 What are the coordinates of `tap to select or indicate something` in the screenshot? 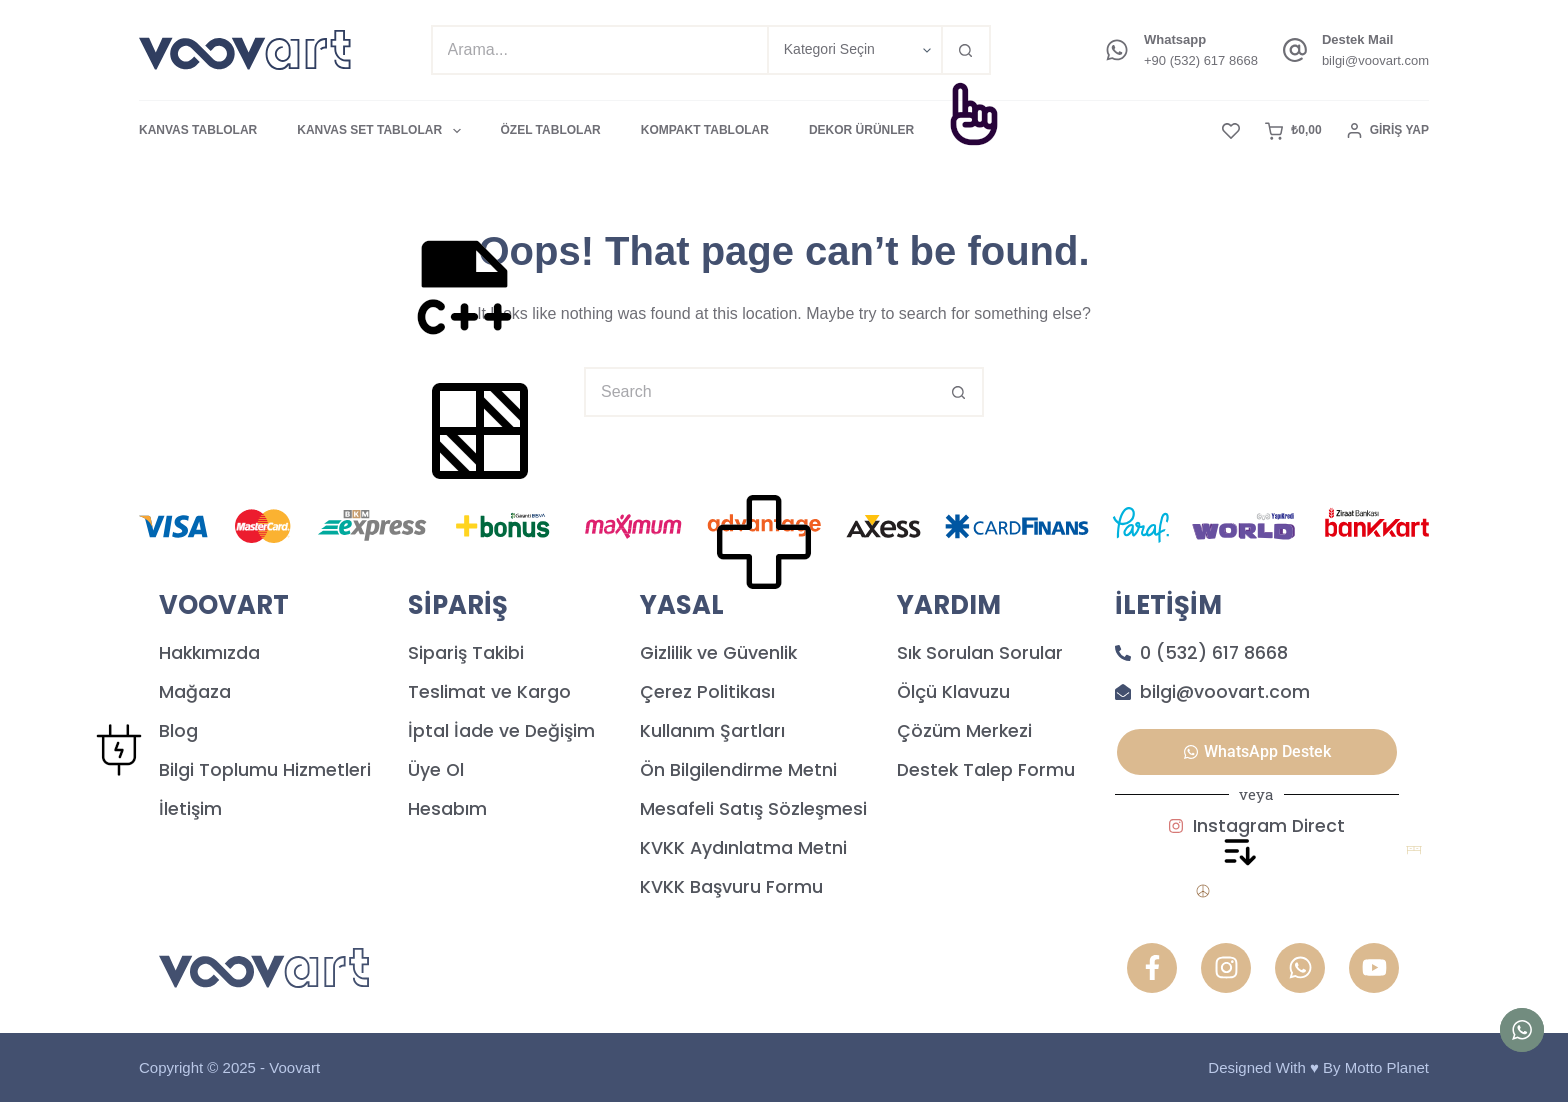 It's located at (974, 114).